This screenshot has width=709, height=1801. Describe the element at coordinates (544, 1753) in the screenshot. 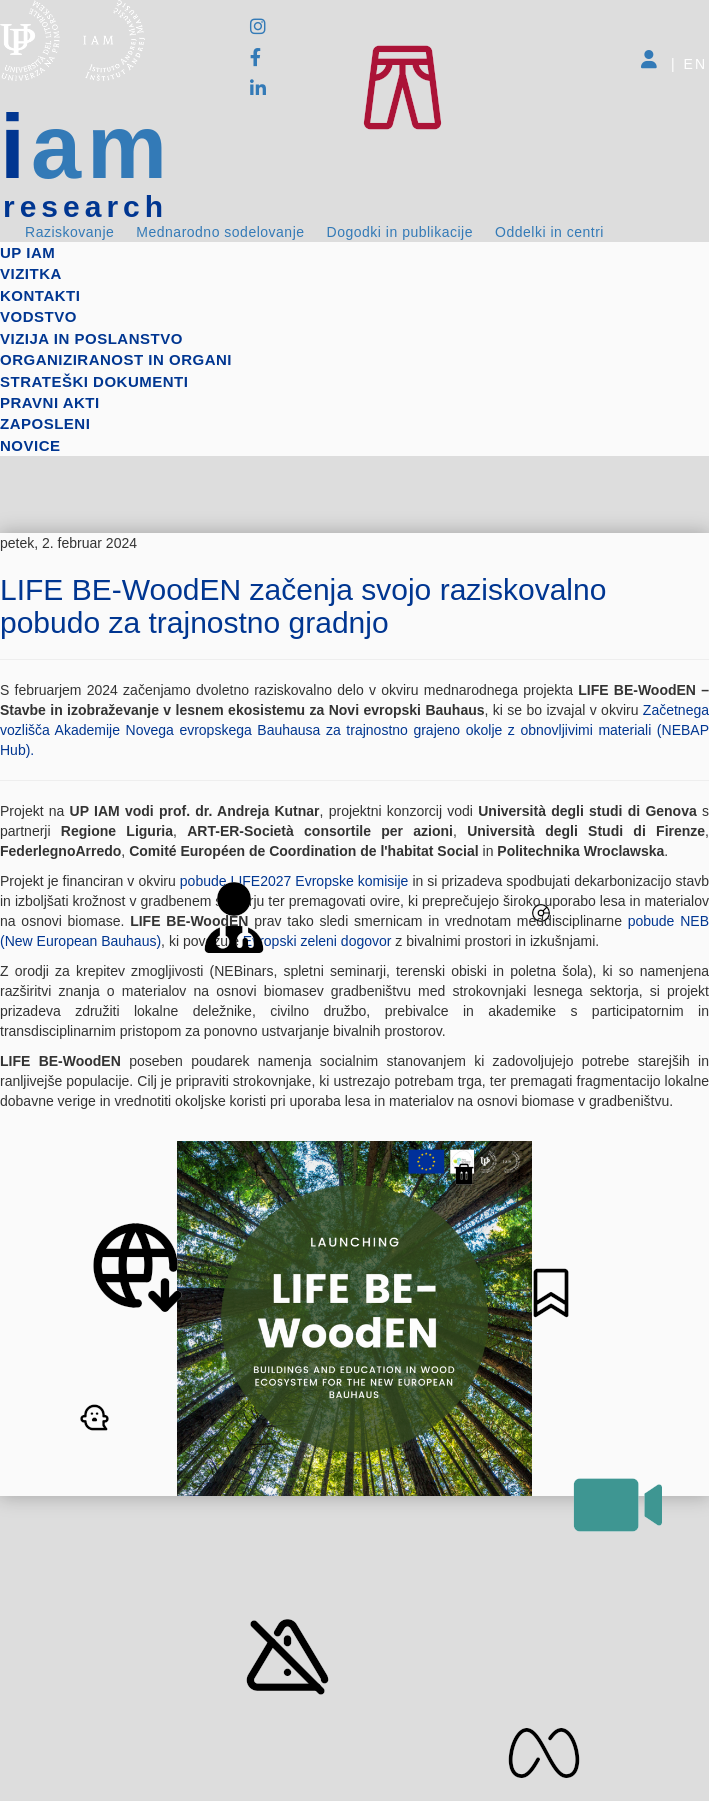

I see `meta company logo` at that location.